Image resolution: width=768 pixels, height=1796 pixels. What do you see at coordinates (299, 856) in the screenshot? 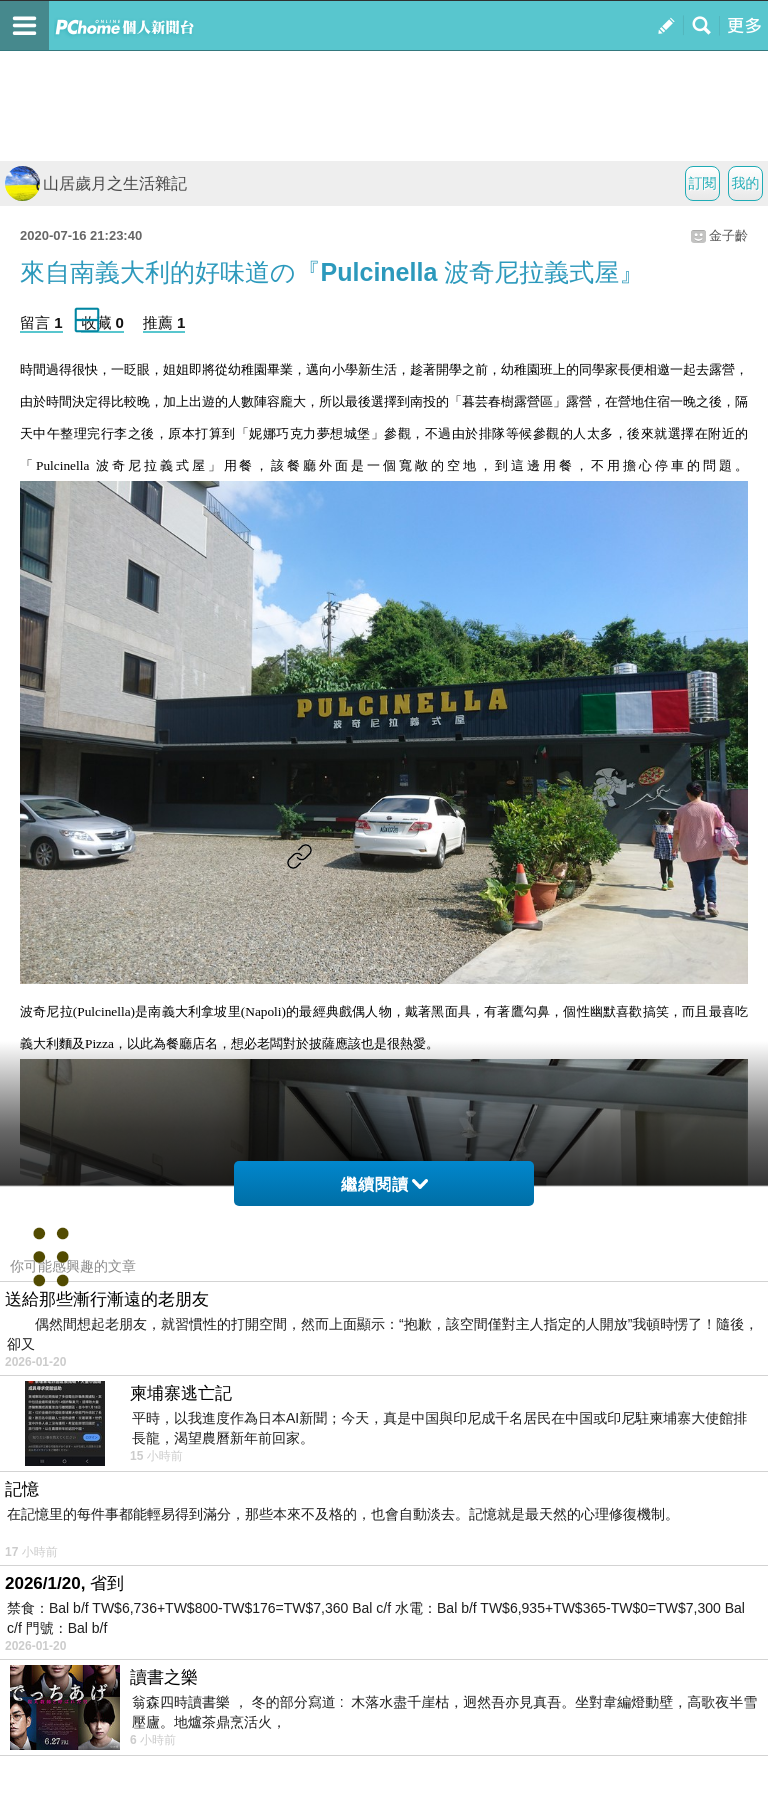
I see `copy or share a link` at bounding box center [299, 856].